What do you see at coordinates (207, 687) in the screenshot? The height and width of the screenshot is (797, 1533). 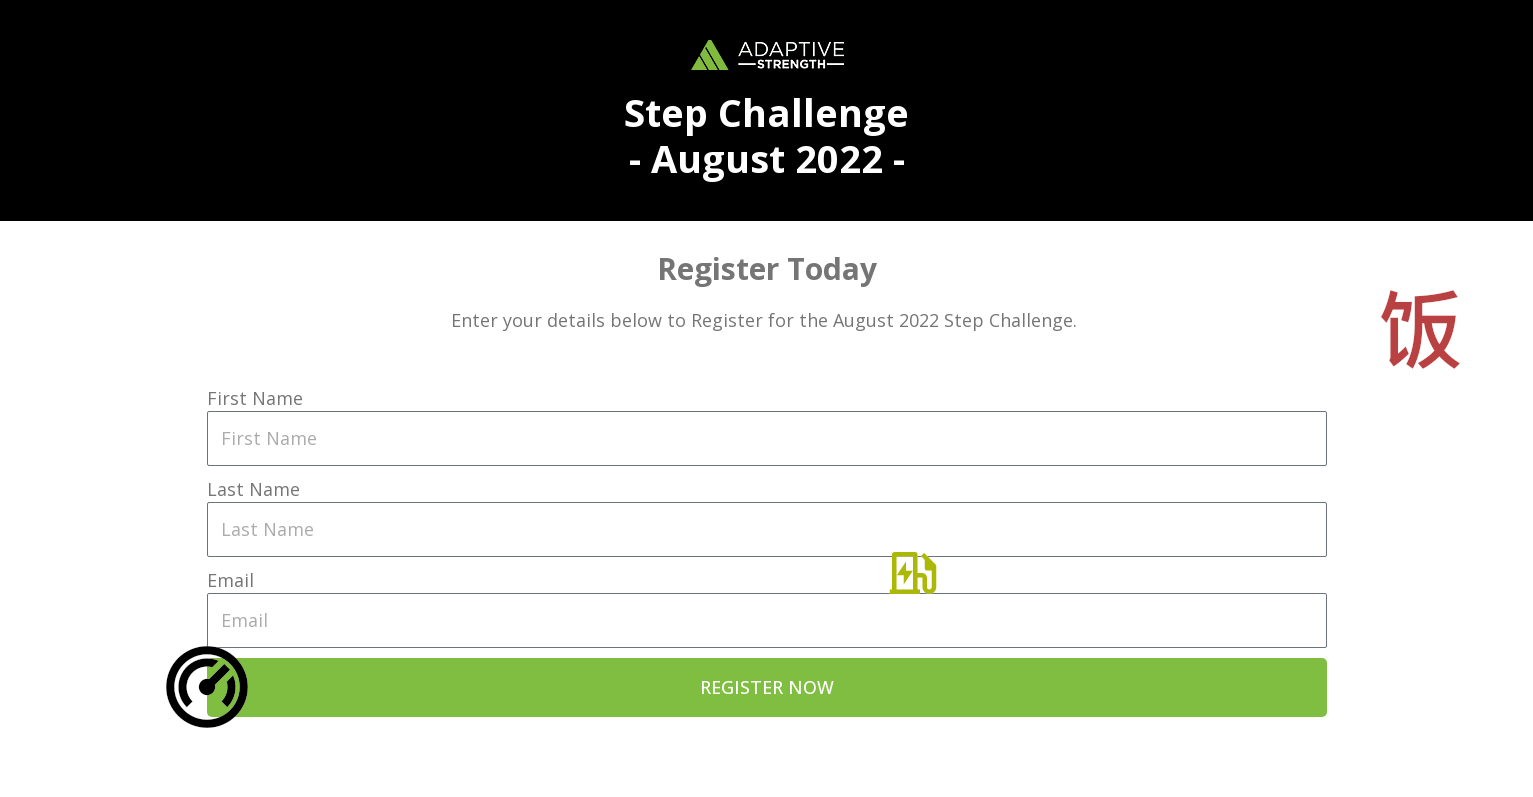 I see `access the dashboard` at bounding box center [207, 687].